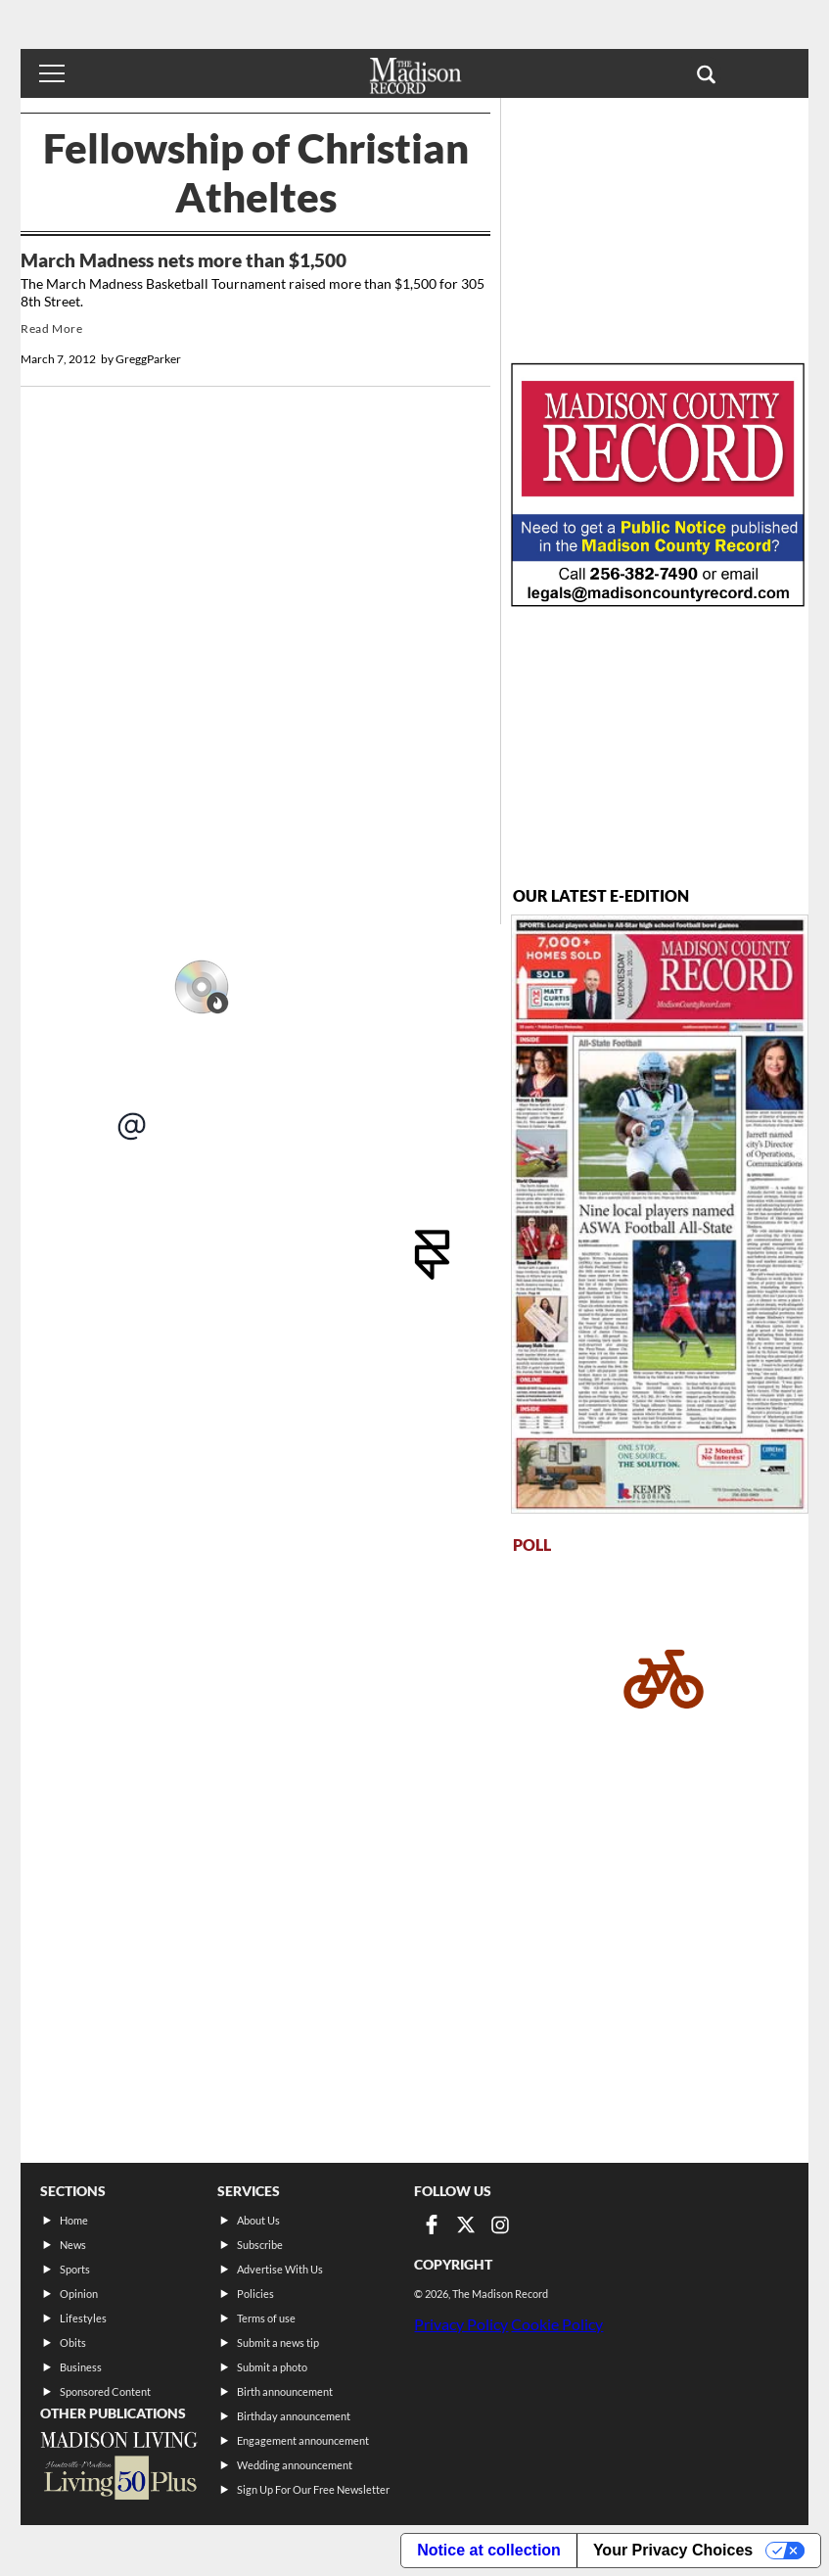  What do you see at coordinates (432, 1253) in the screenshot?
I see `open Framer design tool` at bounding box center [432, 1253].